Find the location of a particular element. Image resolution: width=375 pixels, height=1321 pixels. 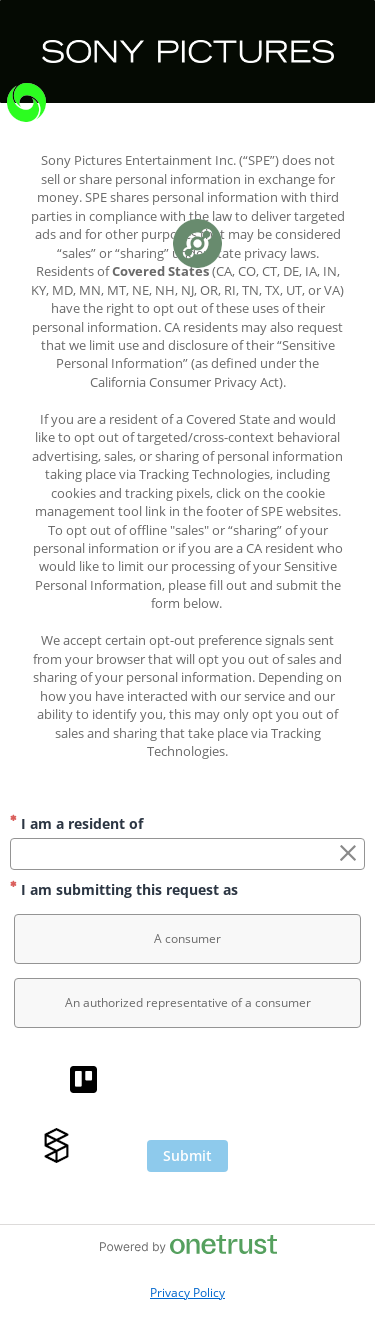

open the Helium network app is located at coordinates (197, 243).